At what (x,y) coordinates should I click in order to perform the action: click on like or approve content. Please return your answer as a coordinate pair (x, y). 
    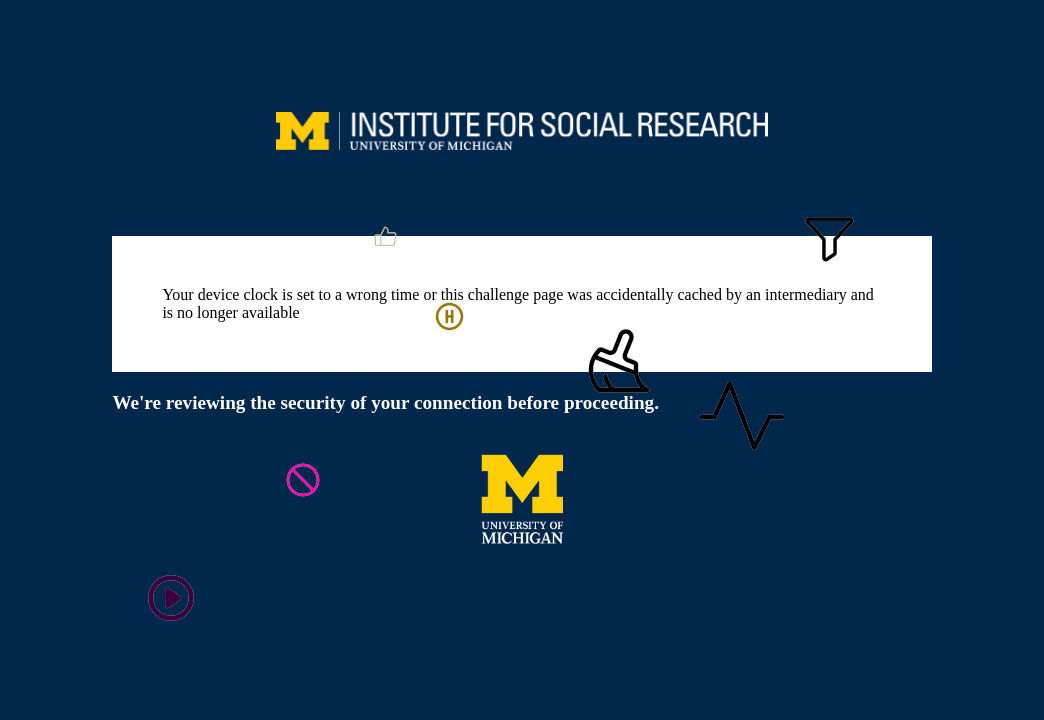
    Looking at the image, I should click on (385, 237).